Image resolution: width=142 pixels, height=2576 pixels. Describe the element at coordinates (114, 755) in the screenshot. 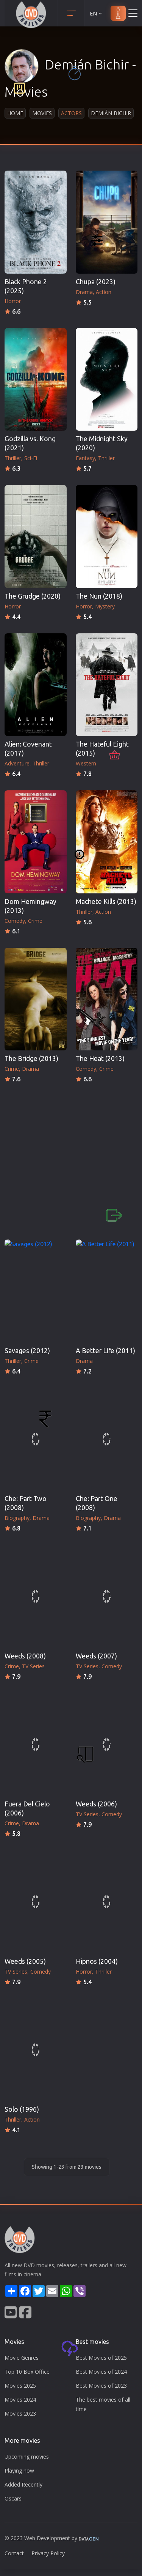

I see `view your shopping basket` at that location.